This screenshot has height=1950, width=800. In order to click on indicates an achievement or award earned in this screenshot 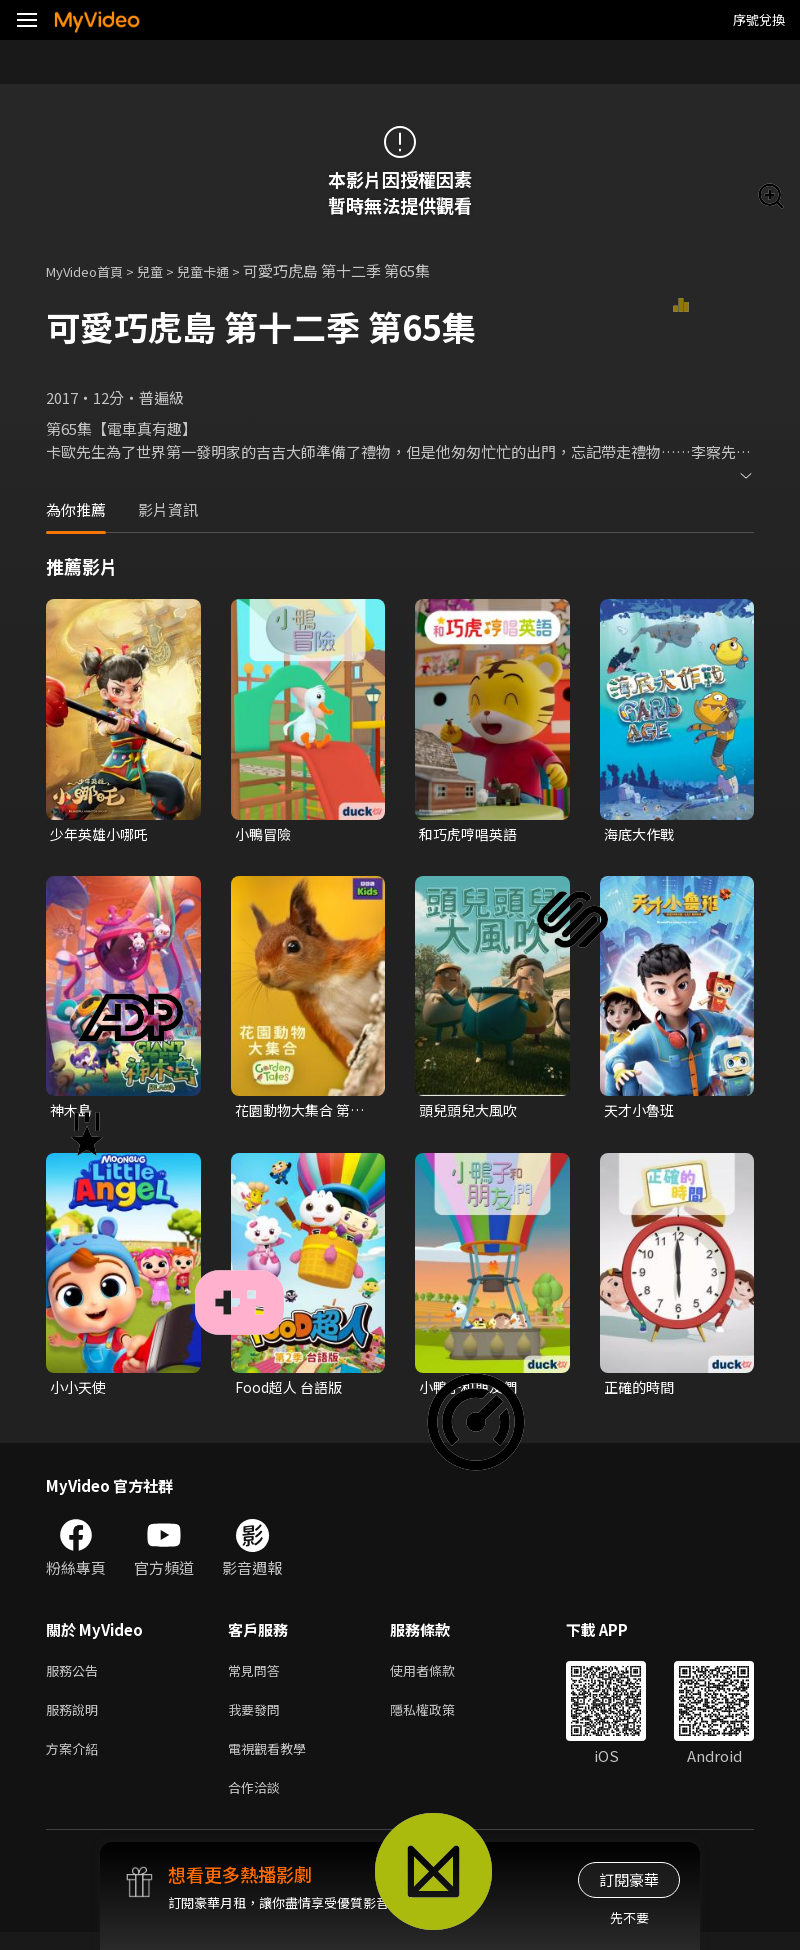, I will do `click(87, 1133)`.